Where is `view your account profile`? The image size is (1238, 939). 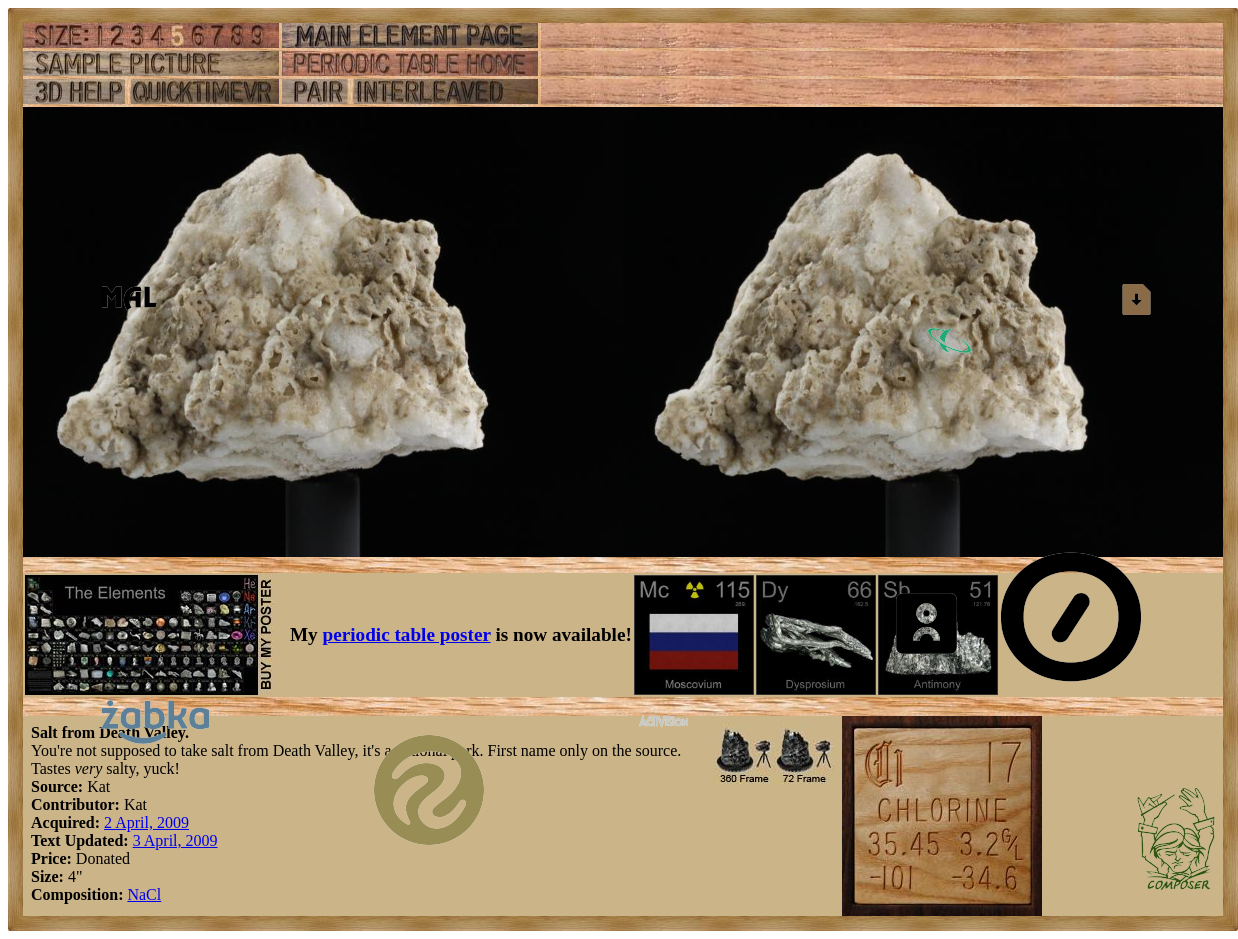
view your account profile is located at coordinates (926, 623).